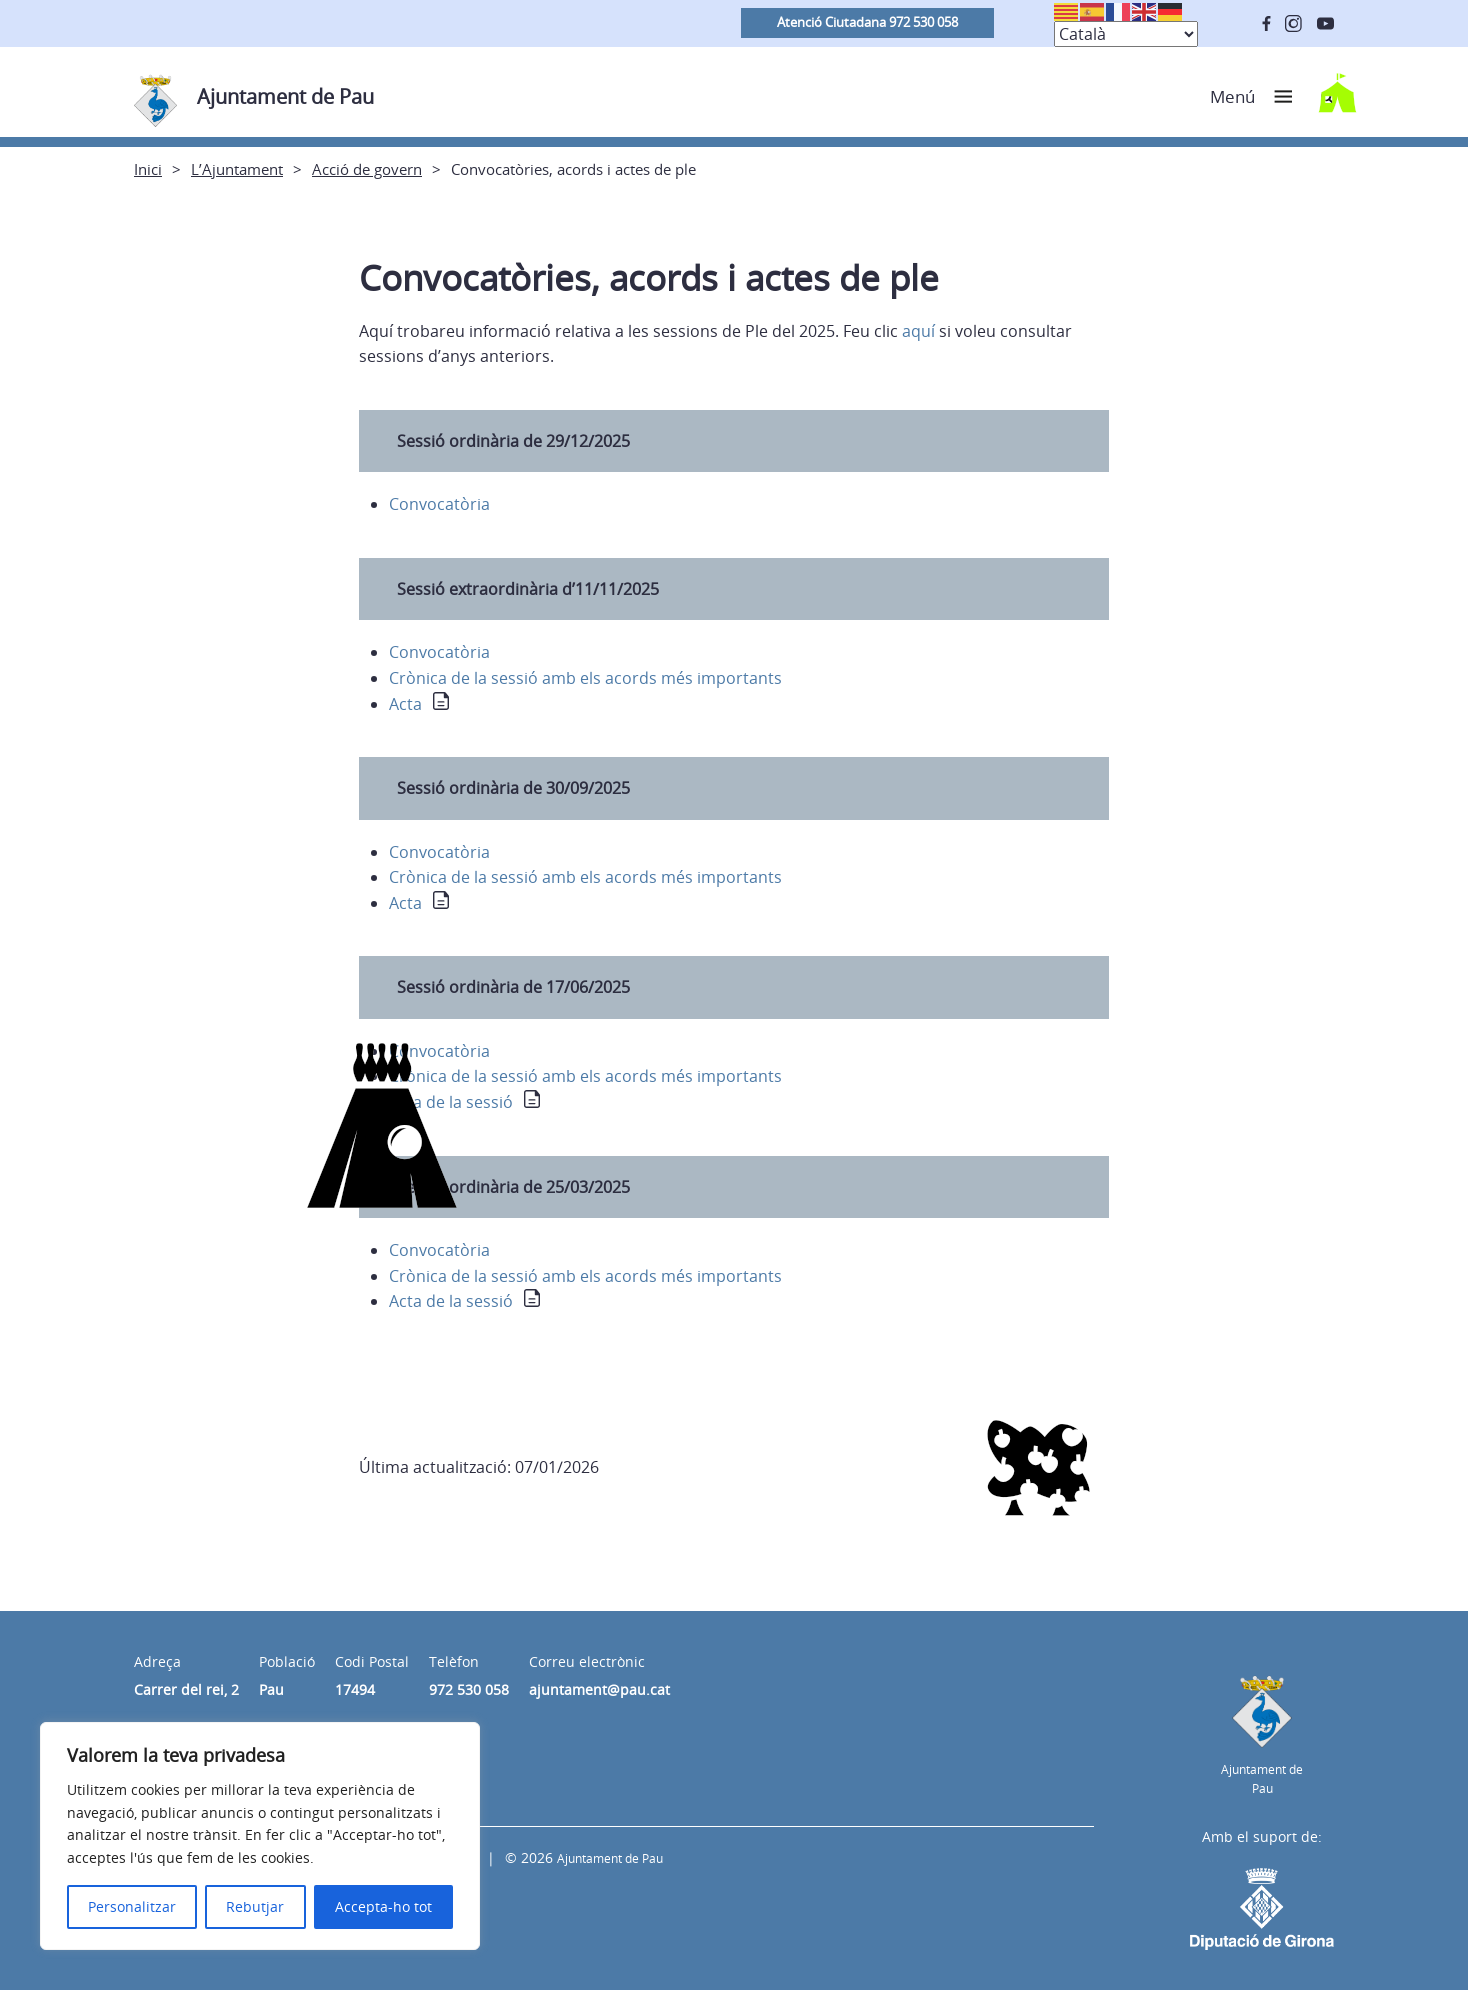  Describe the element at coordinates (382, 1125) in the screenshot. I see `access bowling alley locations or games` at that location.